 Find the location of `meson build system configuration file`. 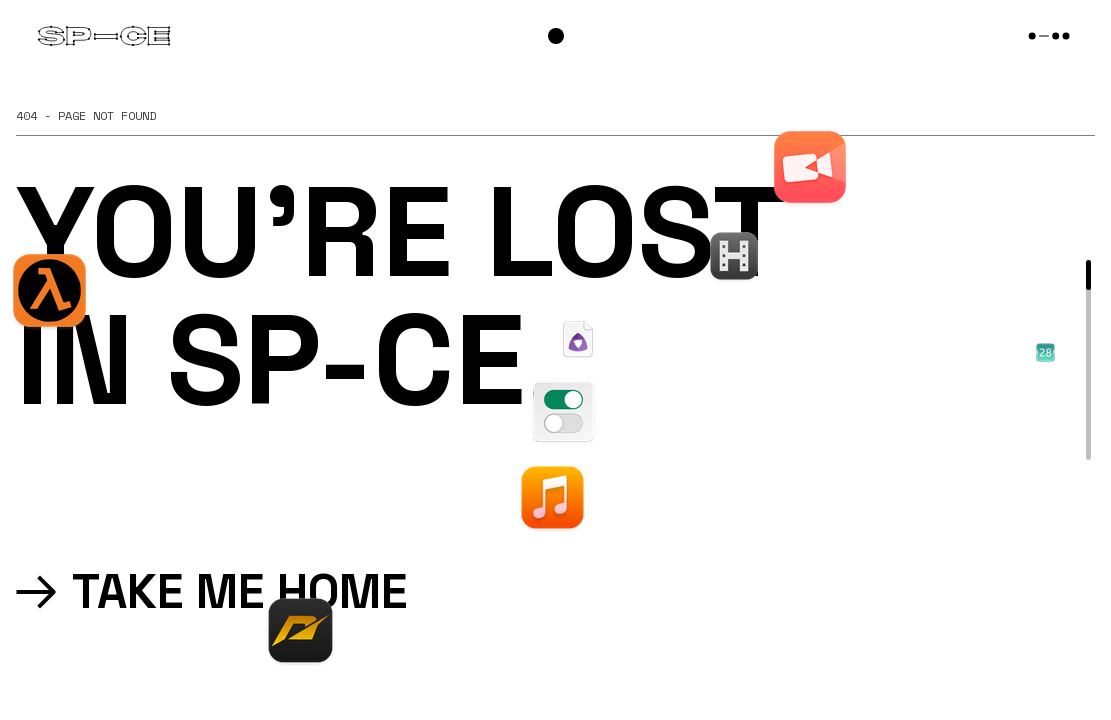

meson build system configuration file is located at coordinates (578, 339).